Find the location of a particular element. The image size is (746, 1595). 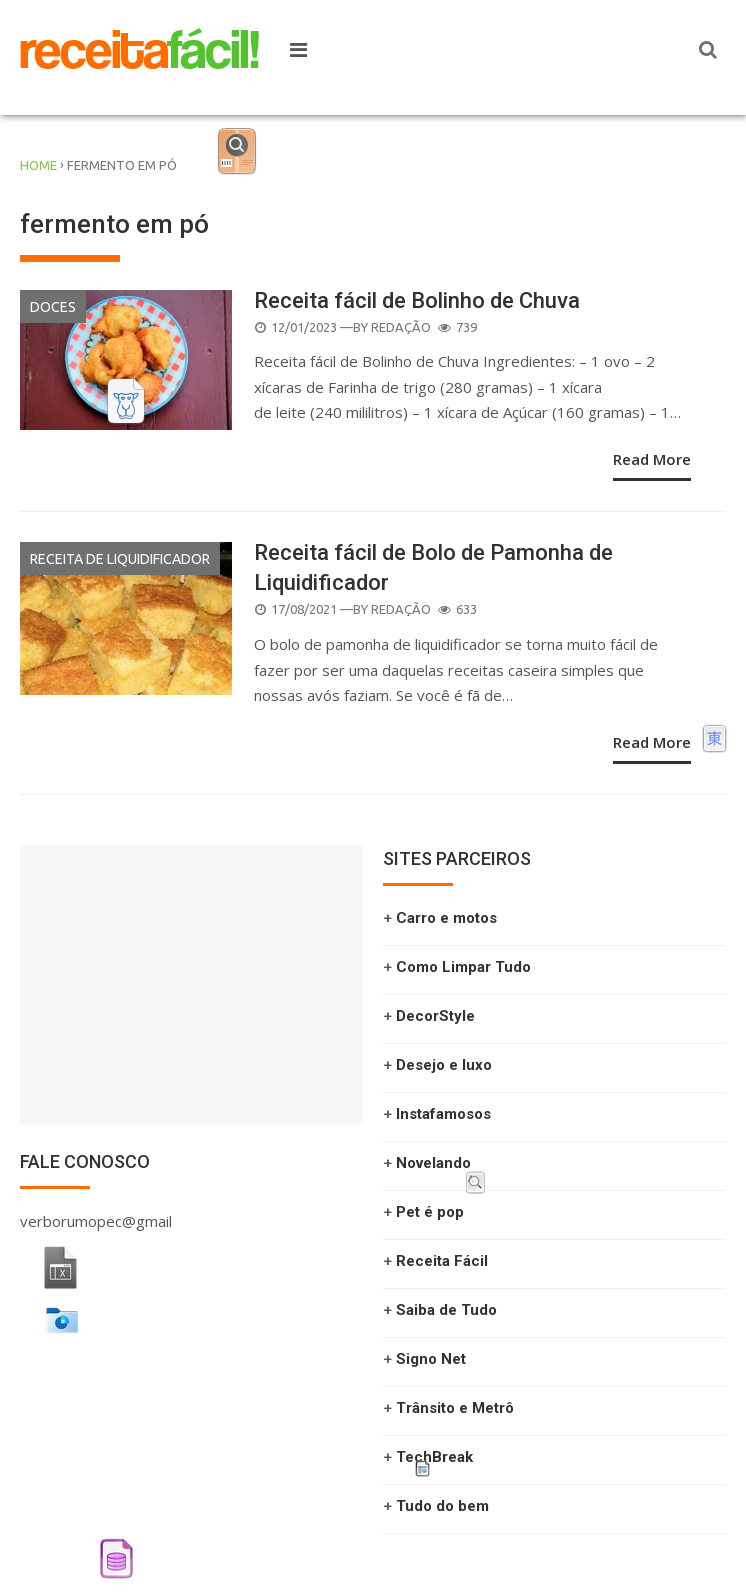

resolving package dependencies is located at coordinates (237, 151).